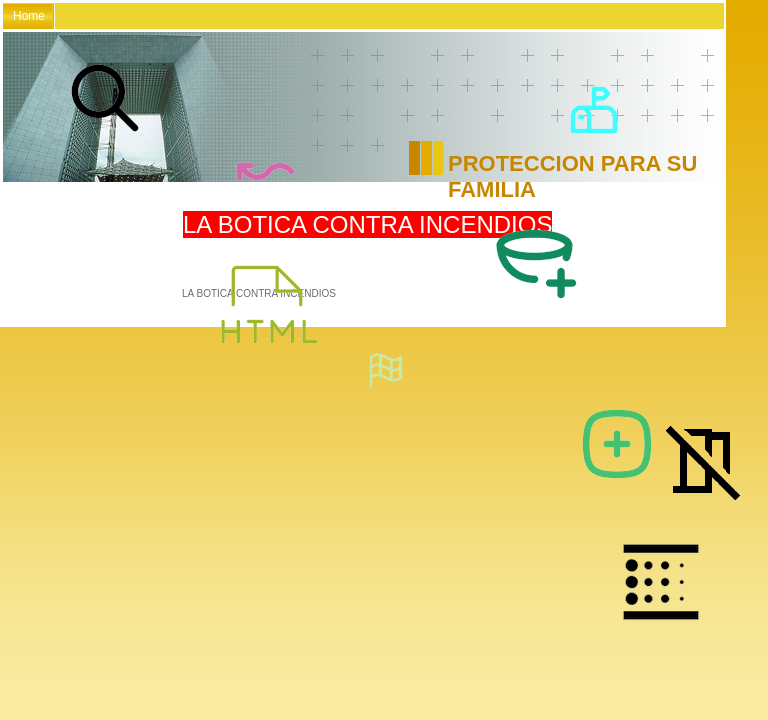  I want to click on access your mailbox or inbox, so click(594, 110).